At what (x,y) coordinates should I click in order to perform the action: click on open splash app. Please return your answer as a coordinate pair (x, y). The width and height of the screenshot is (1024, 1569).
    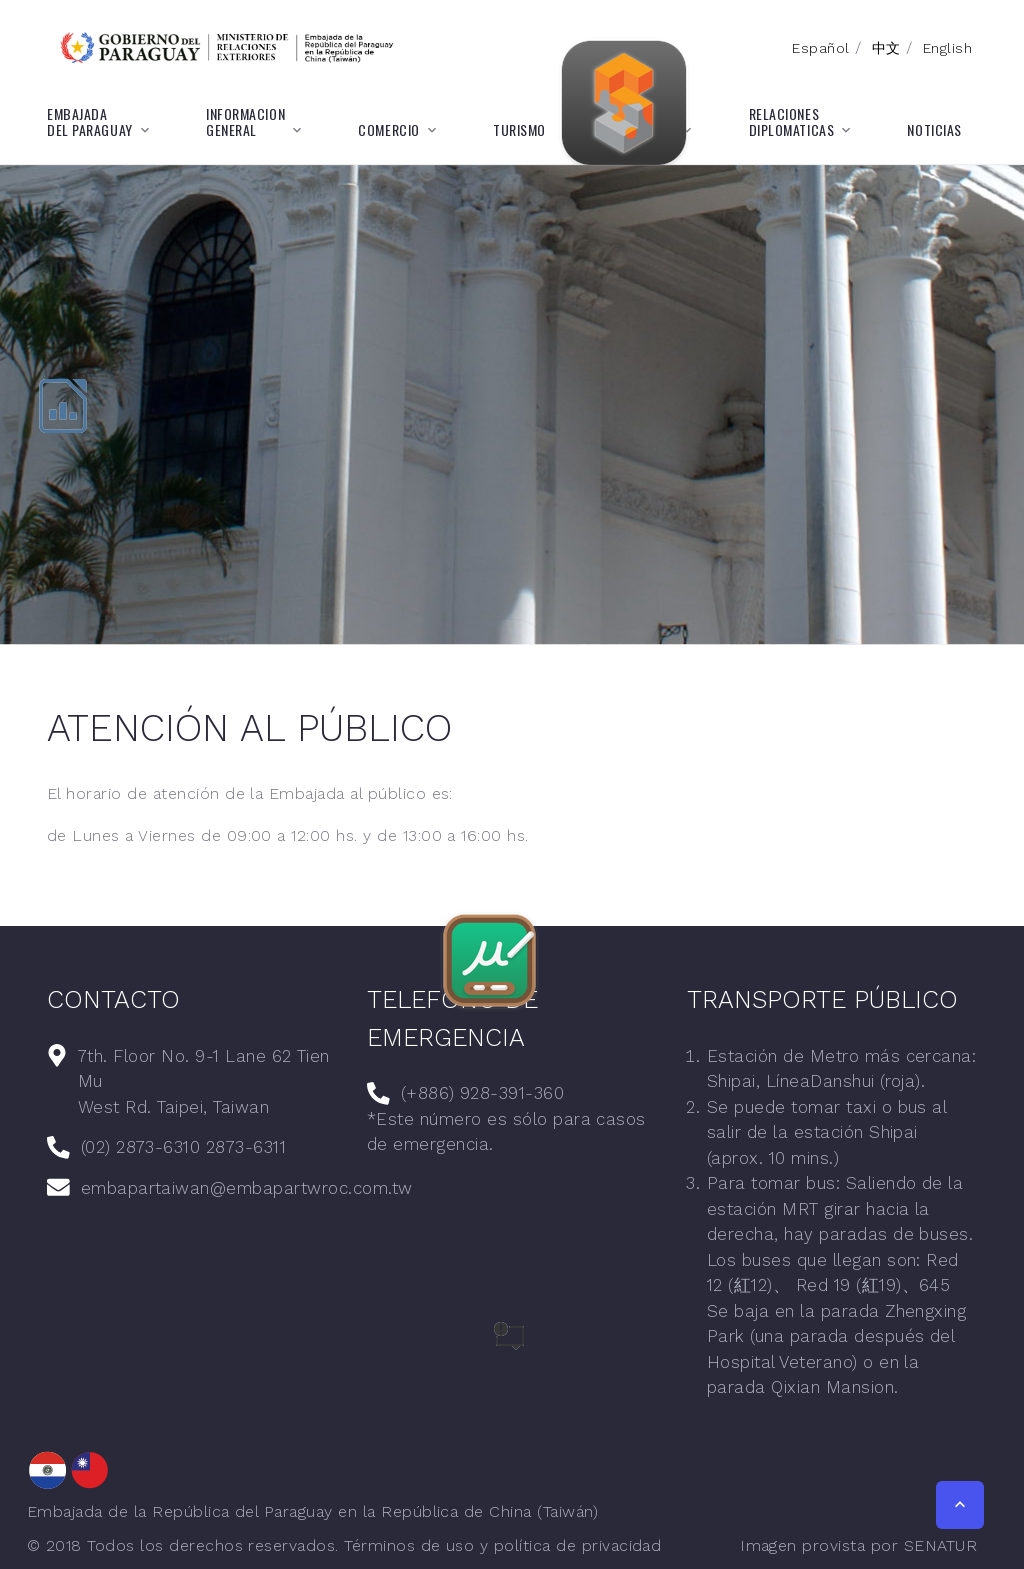
    Looking at the image, I should click on (624, 103).